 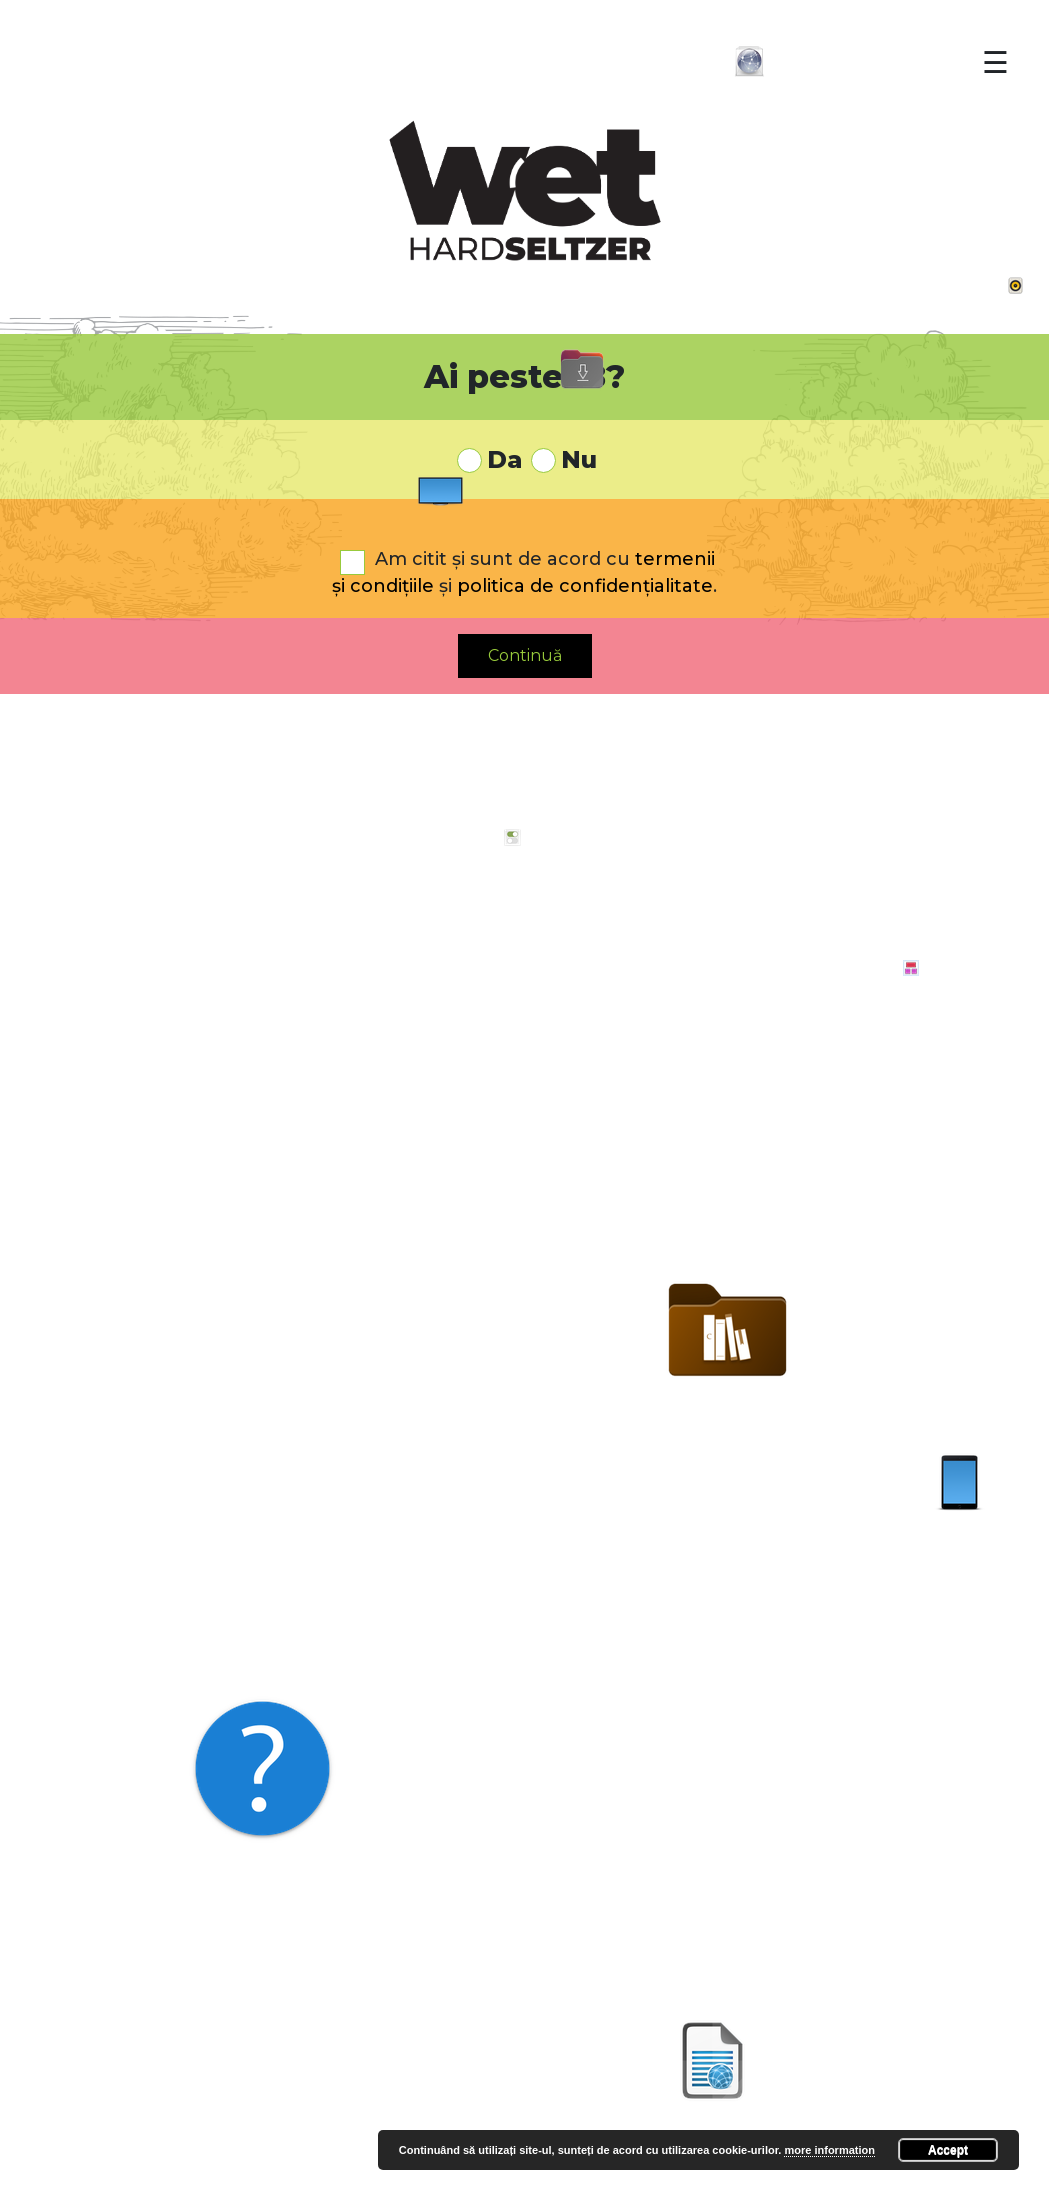 What do you see at coordinates (749, 61) in the screenshot?
I see `connect to a network file server` at bounding box center [749, 61].